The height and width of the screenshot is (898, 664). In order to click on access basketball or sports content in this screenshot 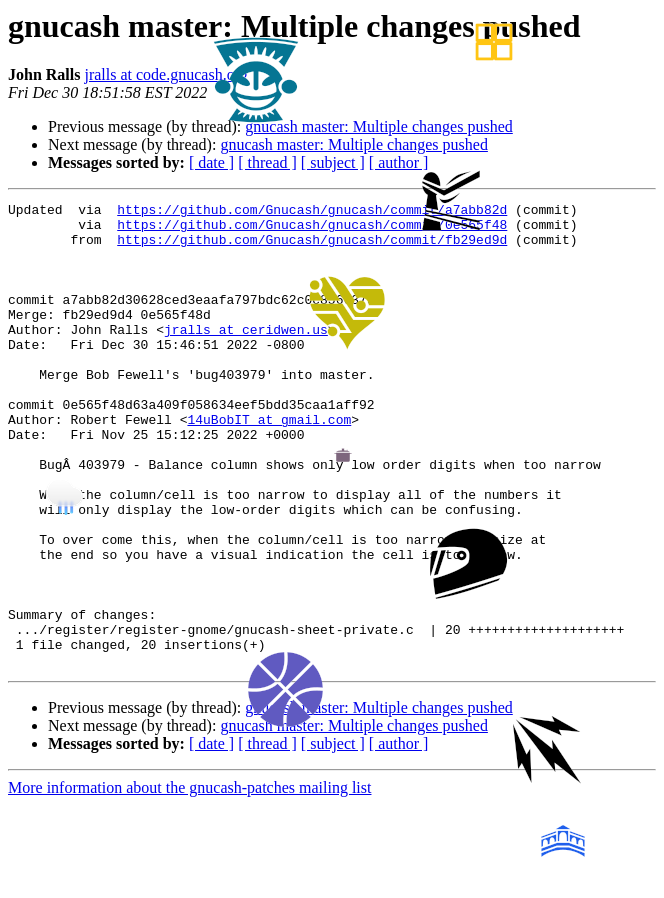, I will do `click(285, 689)`.